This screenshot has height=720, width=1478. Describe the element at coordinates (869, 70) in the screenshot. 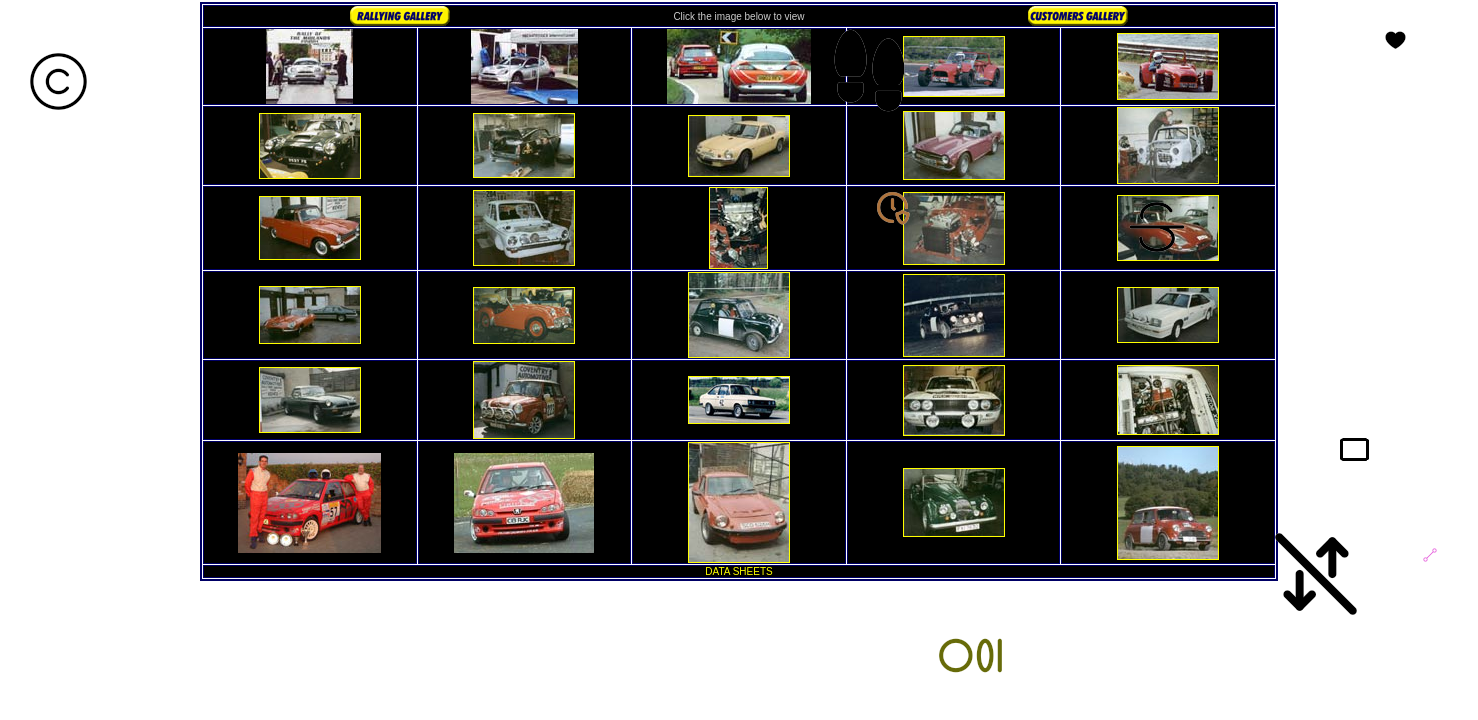

I see `view step tracking or walking activity` at that location.